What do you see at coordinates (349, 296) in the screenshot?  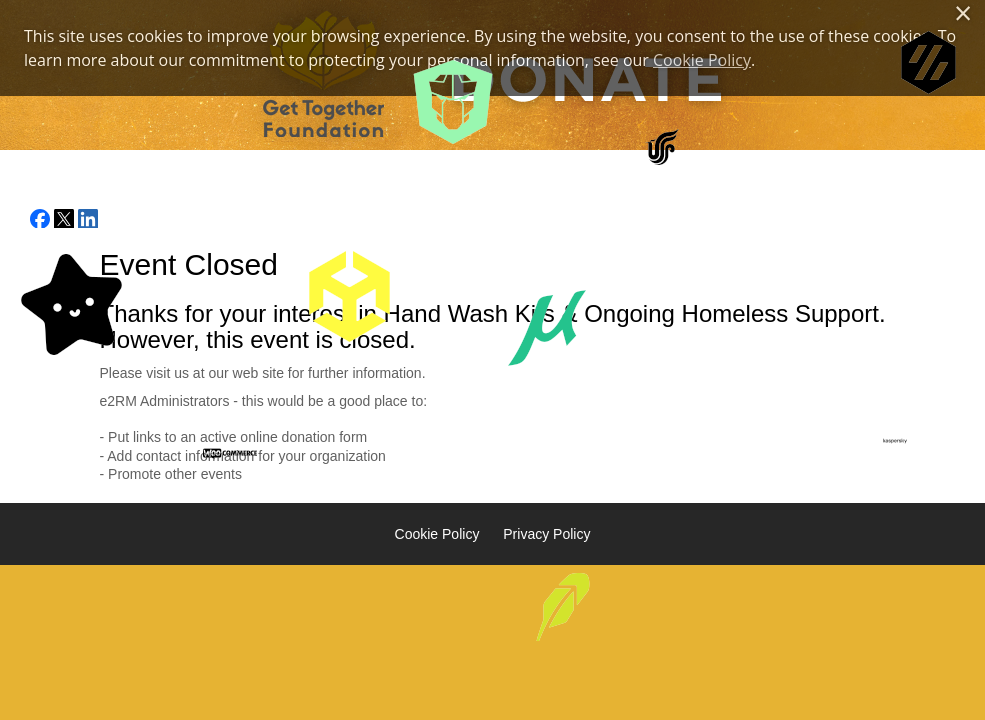 I see `unity game engine logo` at bounding box center [349, 296].